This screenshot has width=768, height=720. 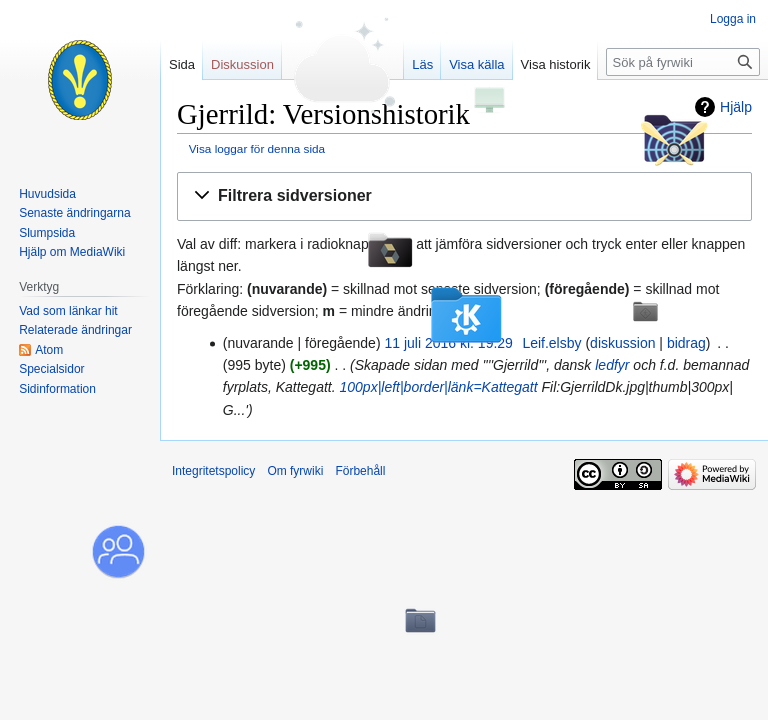 What do you see at coordinates (645, 311) in the screenshot?
I see `access public or shared folder` at bounding box center [645, 311].